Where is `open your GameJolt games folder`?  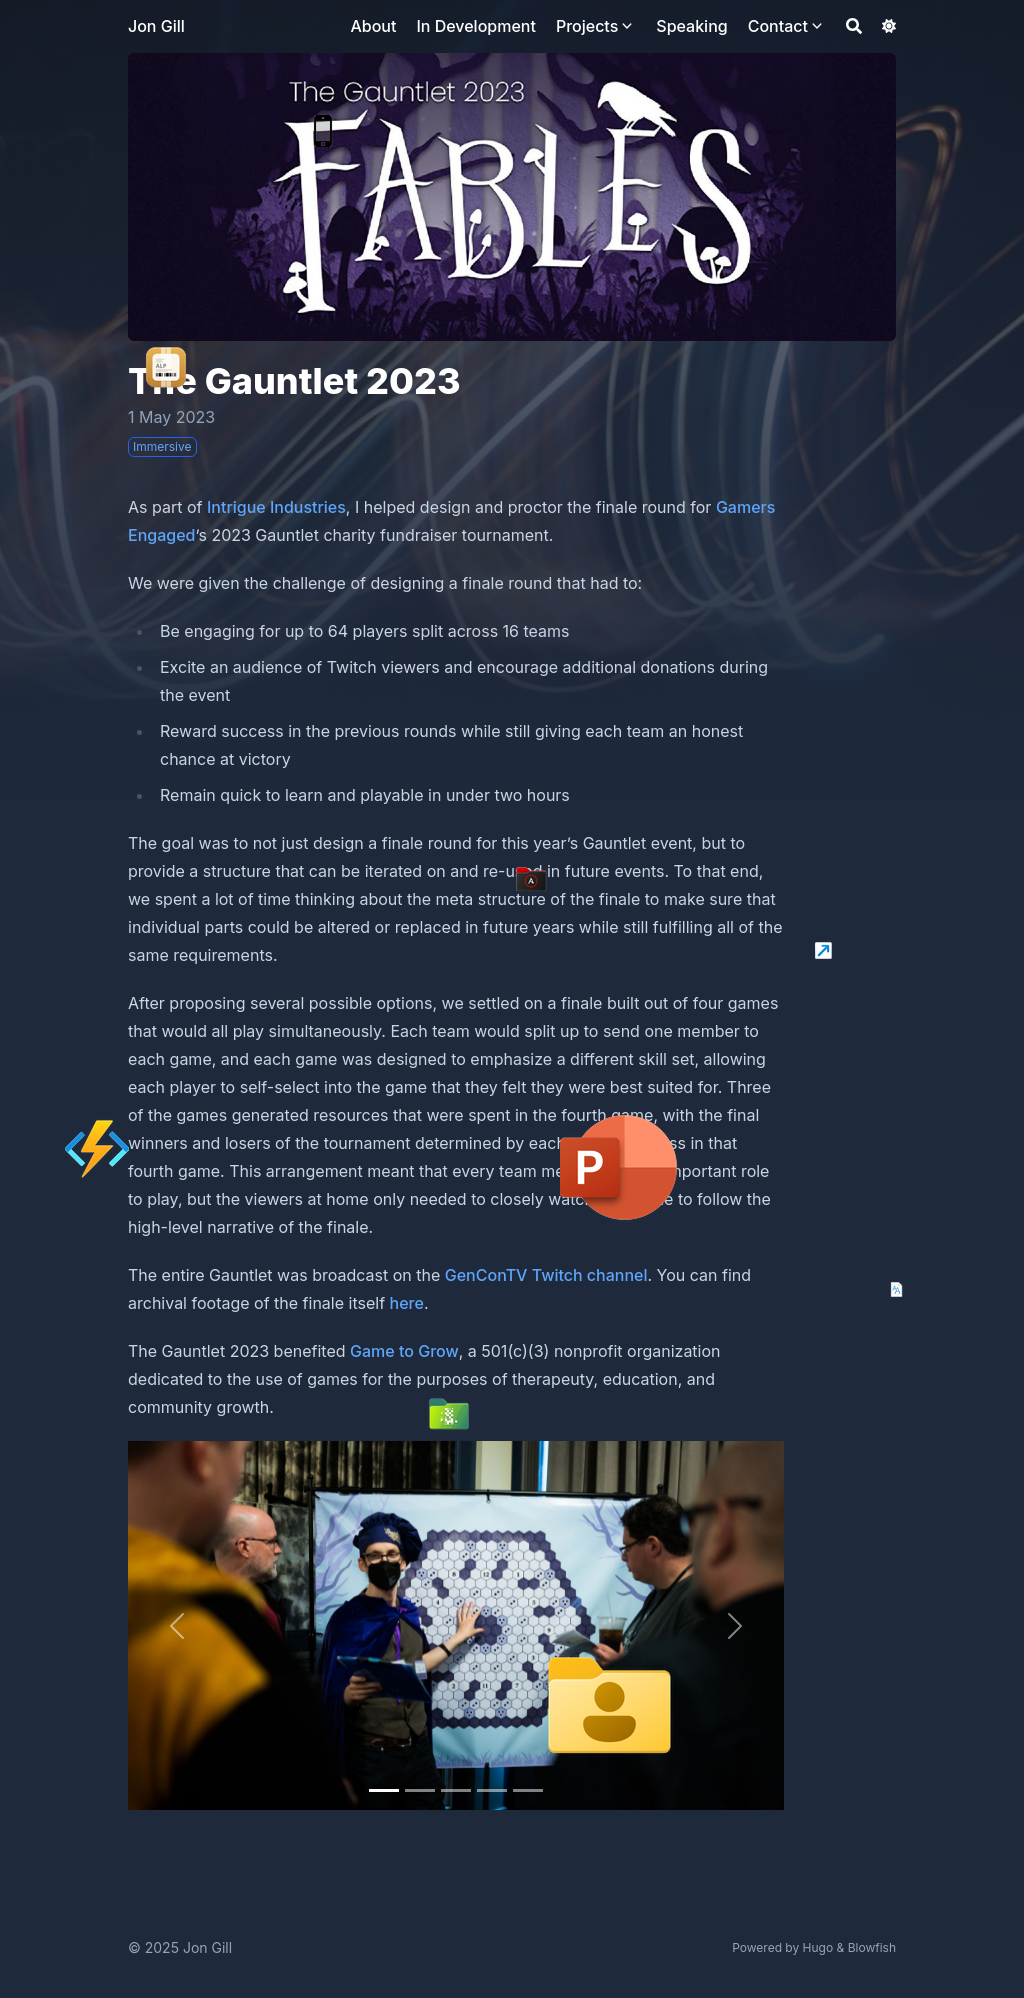 open your GameJolt games folder is located at coordinates (449, 1415).